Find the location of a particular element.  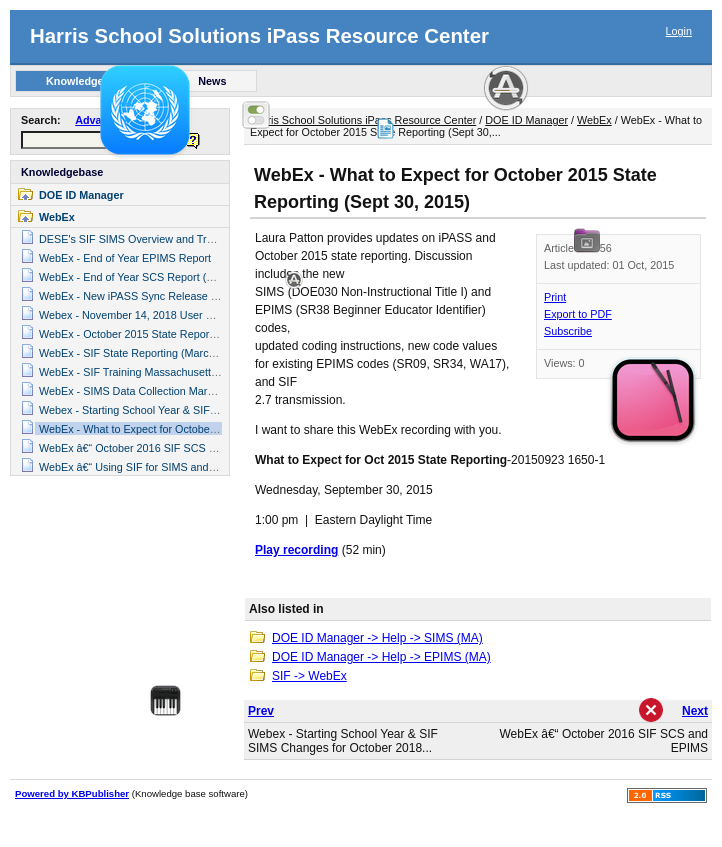

close the current window is located at coordinates (651, 710).